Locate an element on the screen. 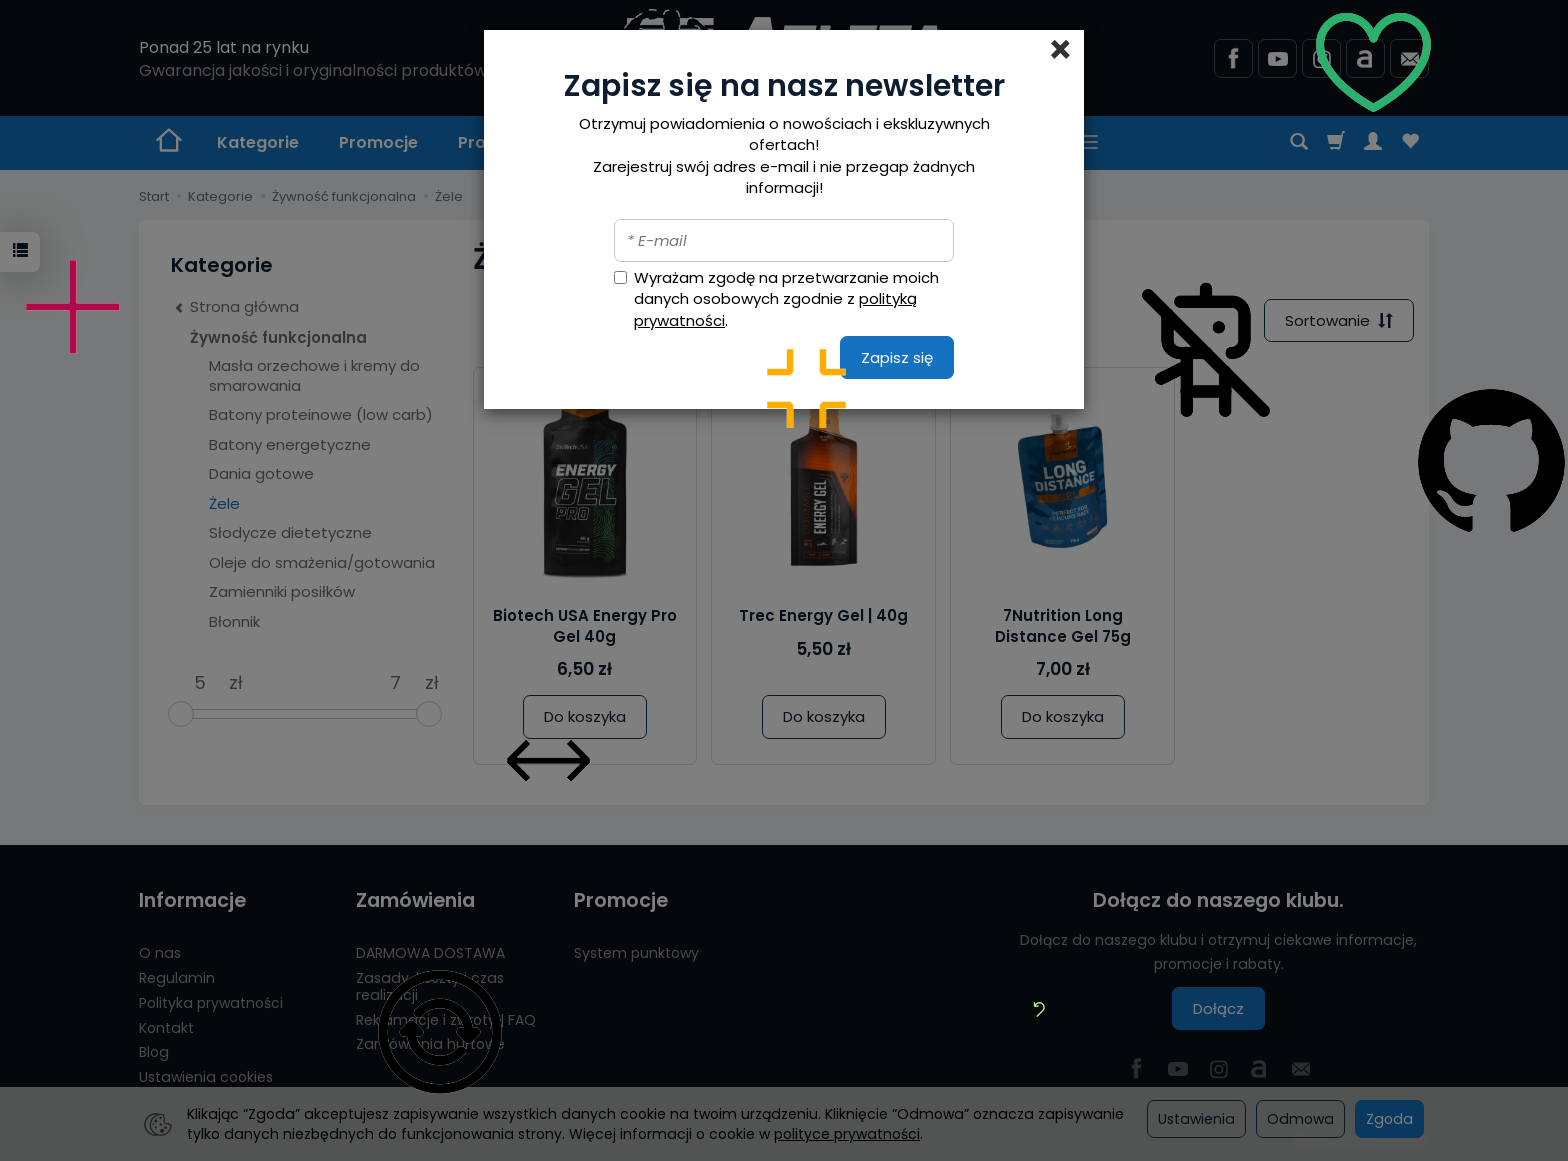 The image size is (1568, 1161). discard changes and revert to previous state is located at coordinates (1039, 1009).